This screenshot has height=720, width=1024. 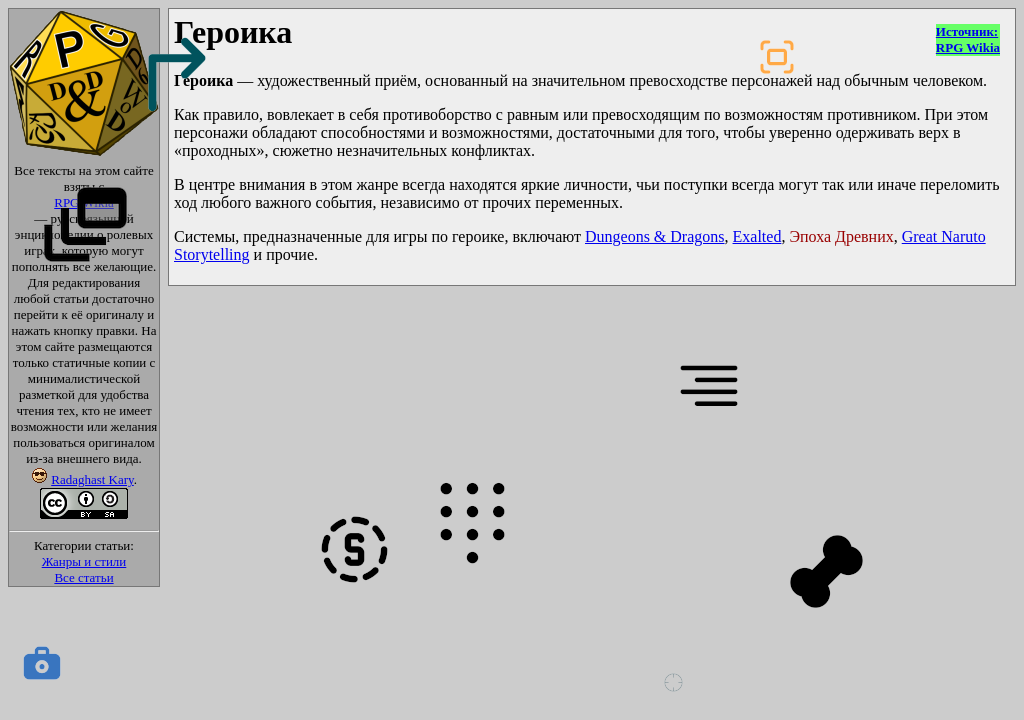 I want to click on align text to the right, so click(x=709, y=387).